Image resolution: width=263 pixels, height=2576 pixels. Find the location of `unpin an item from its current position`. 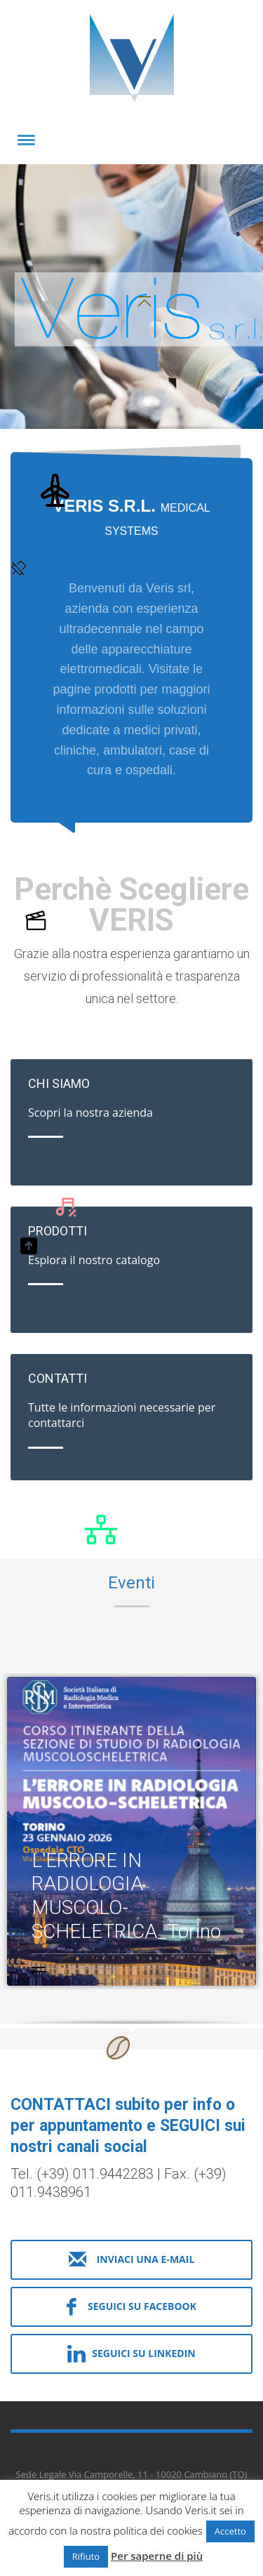

unpin an item from its current position is located at coordinates (18, 569).